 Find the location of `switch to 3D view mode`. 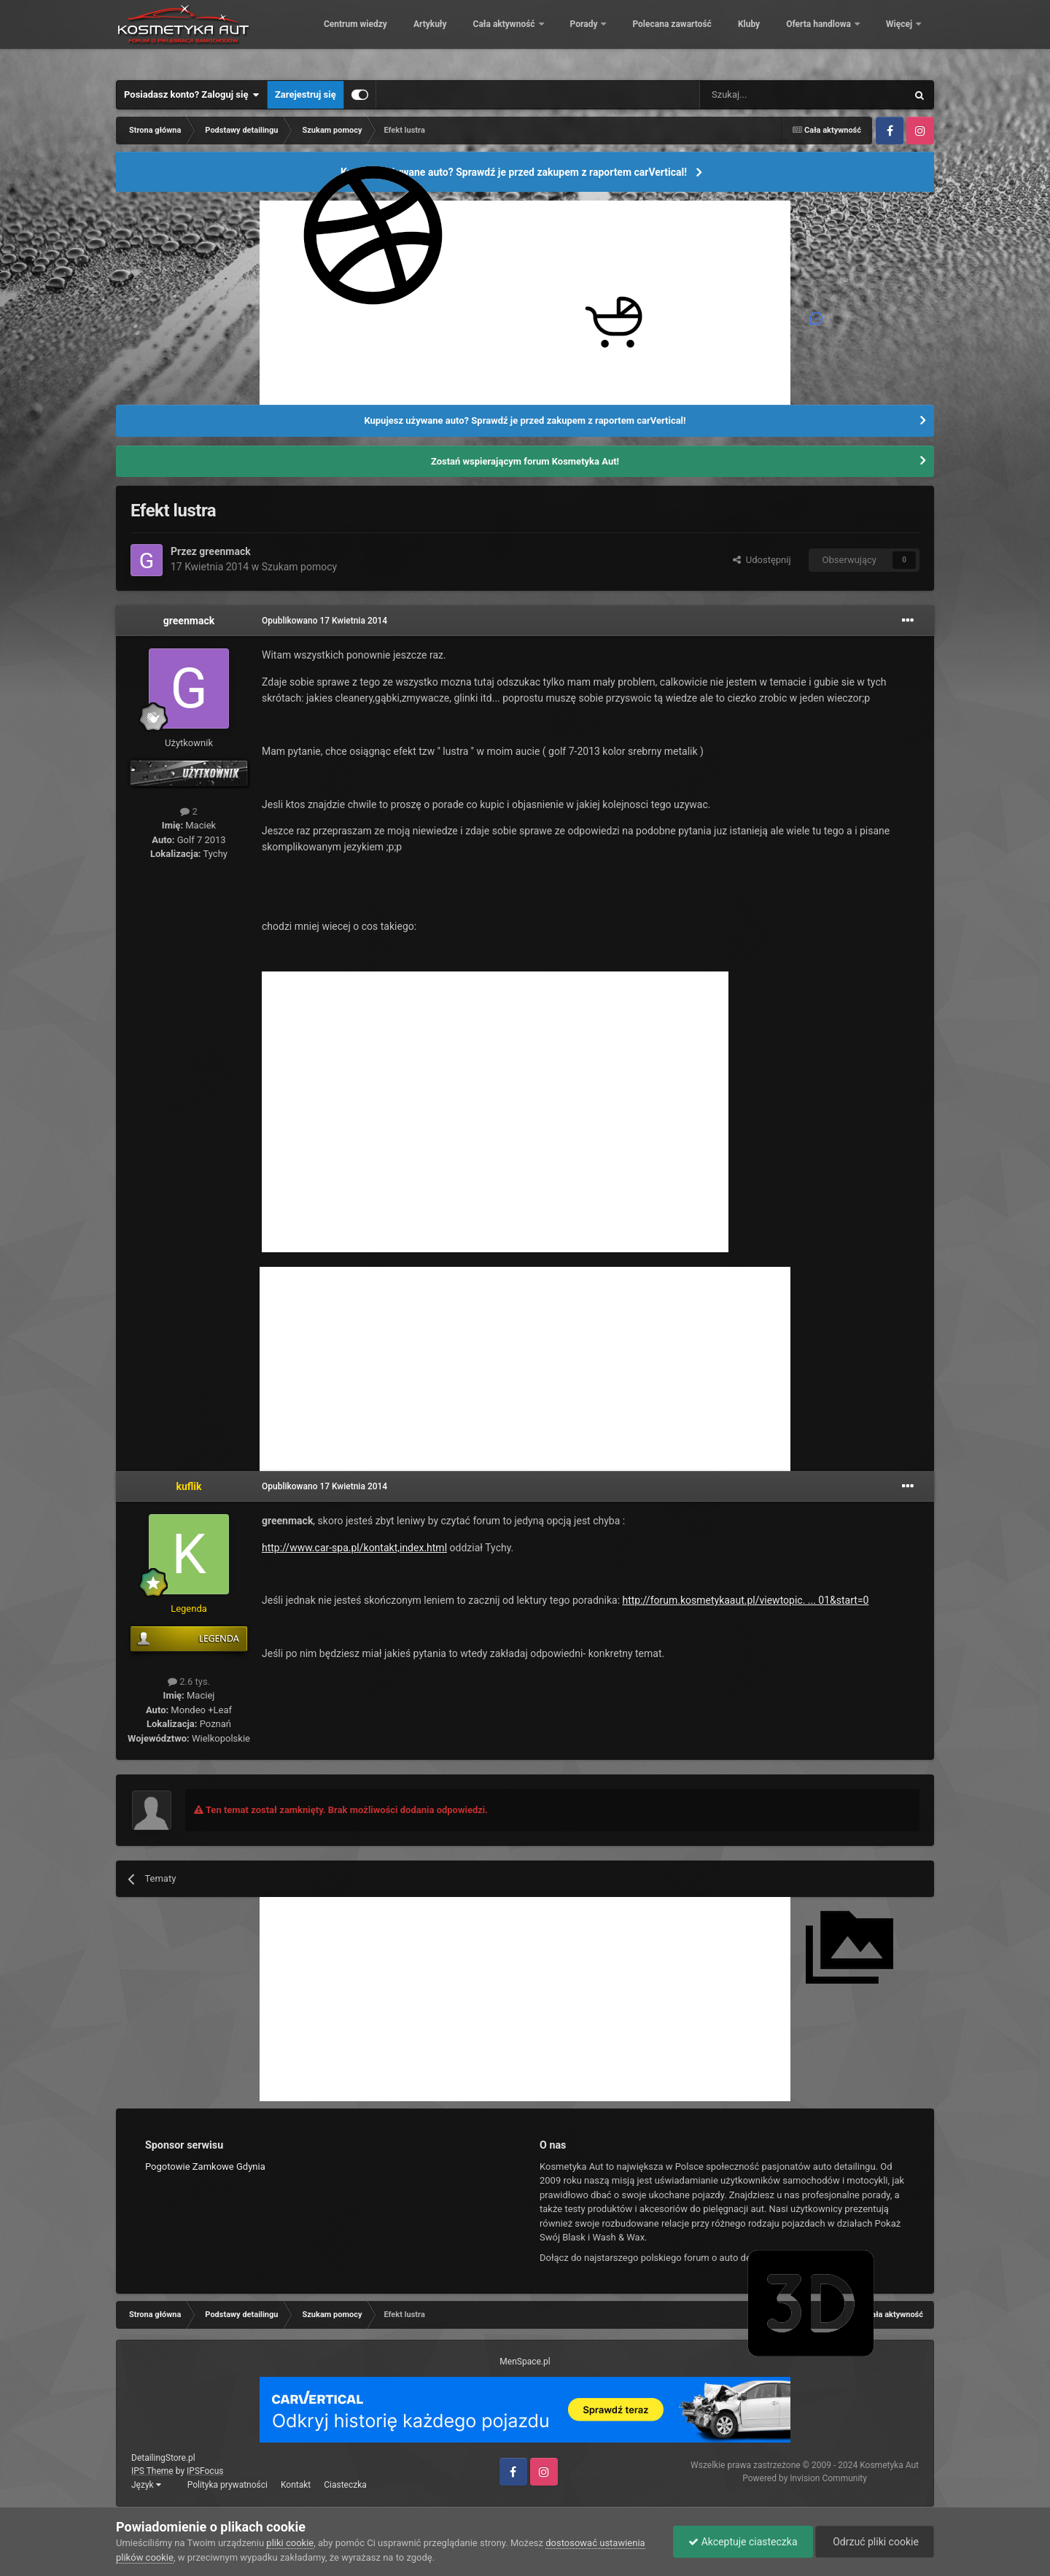

switch to 3D view mode is located at coordinates (811, 2303).